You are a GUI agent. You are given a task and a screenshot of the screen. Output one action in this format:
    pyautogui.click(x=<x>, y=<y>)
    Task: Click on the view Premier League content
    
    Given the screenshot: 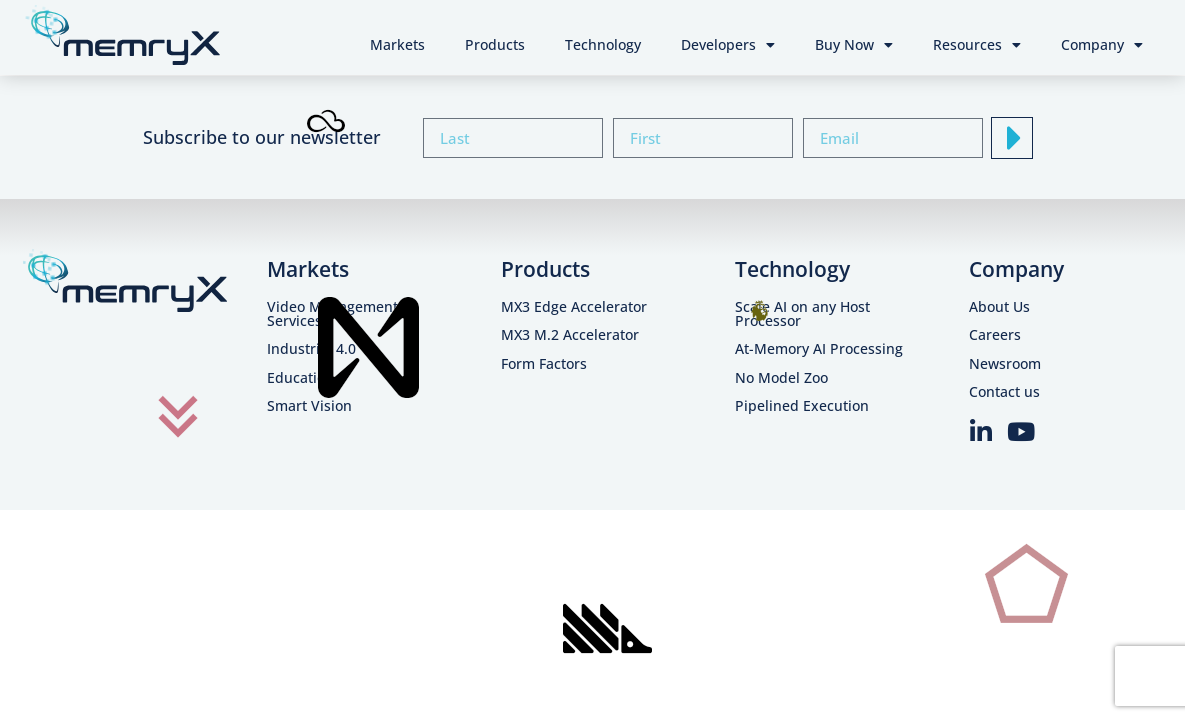 What is the action you would take?
    pyautogui.click(x=759, y=310)
    